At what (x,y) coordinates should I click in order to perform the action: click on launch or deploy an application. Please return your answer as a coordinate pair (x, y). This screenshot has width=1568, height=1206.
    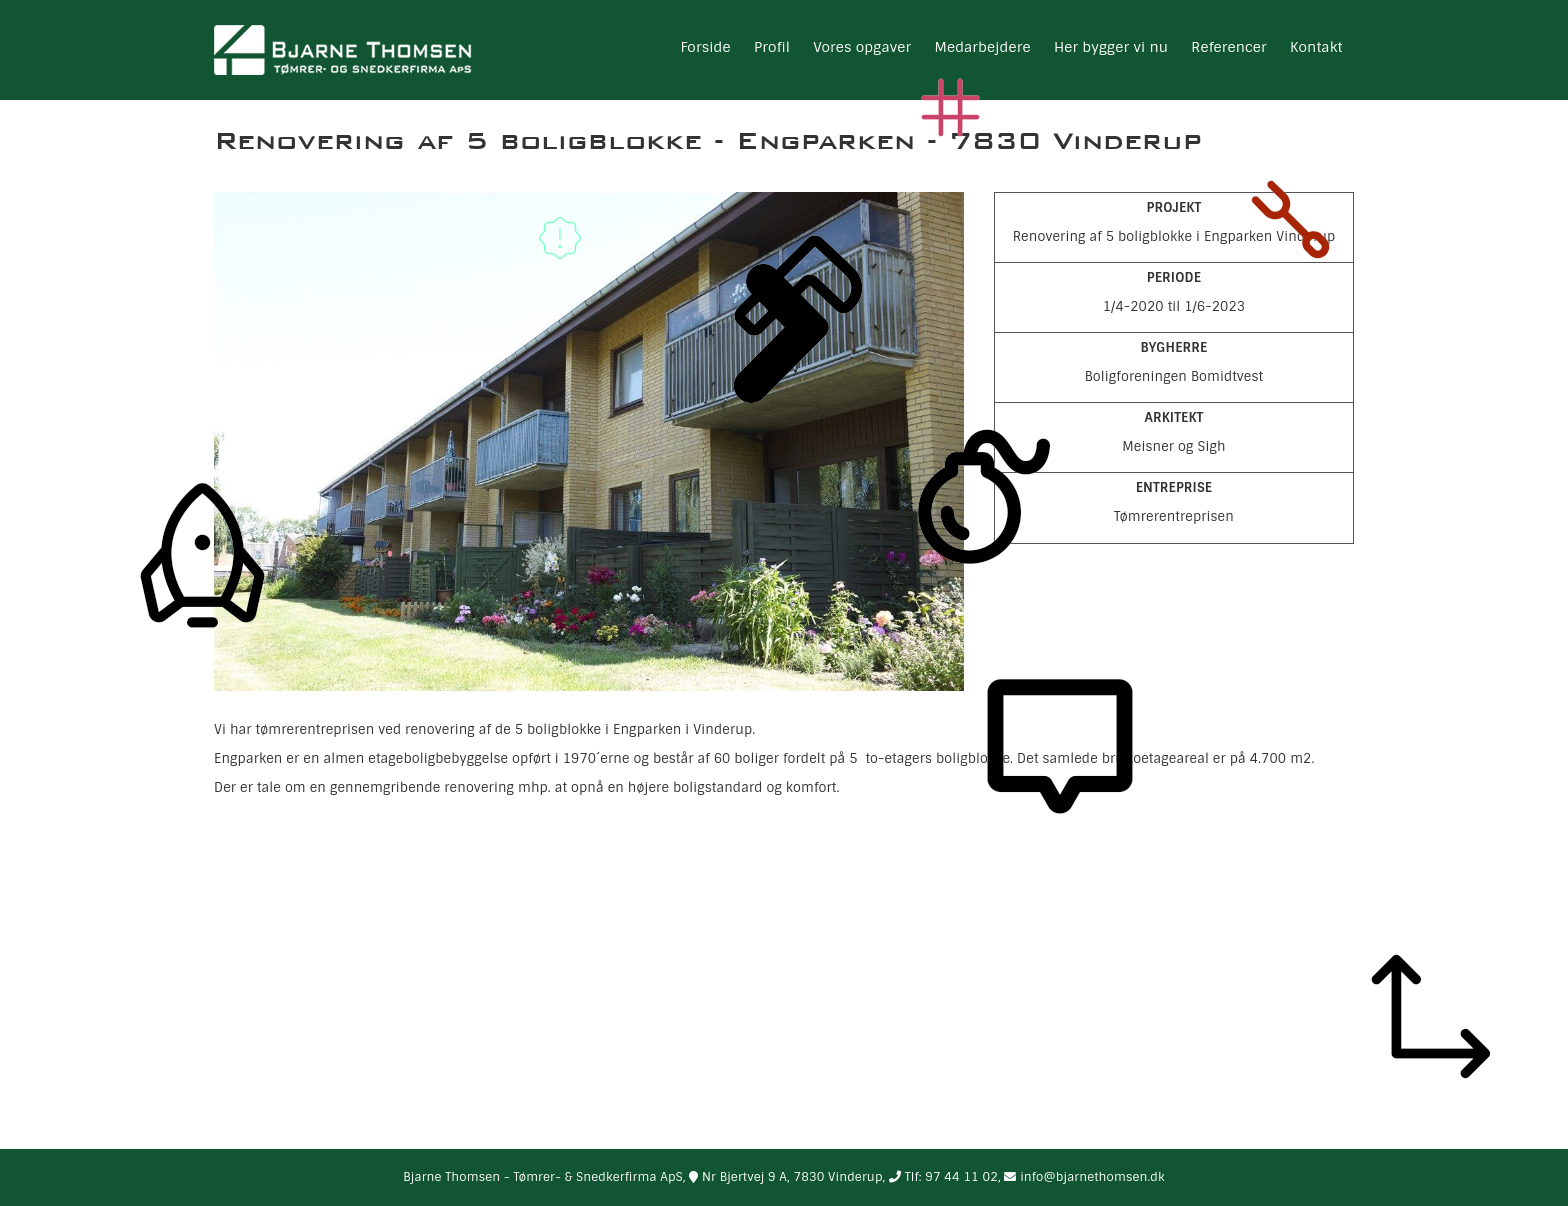
    Looking at the image, I should click on (202, 560).